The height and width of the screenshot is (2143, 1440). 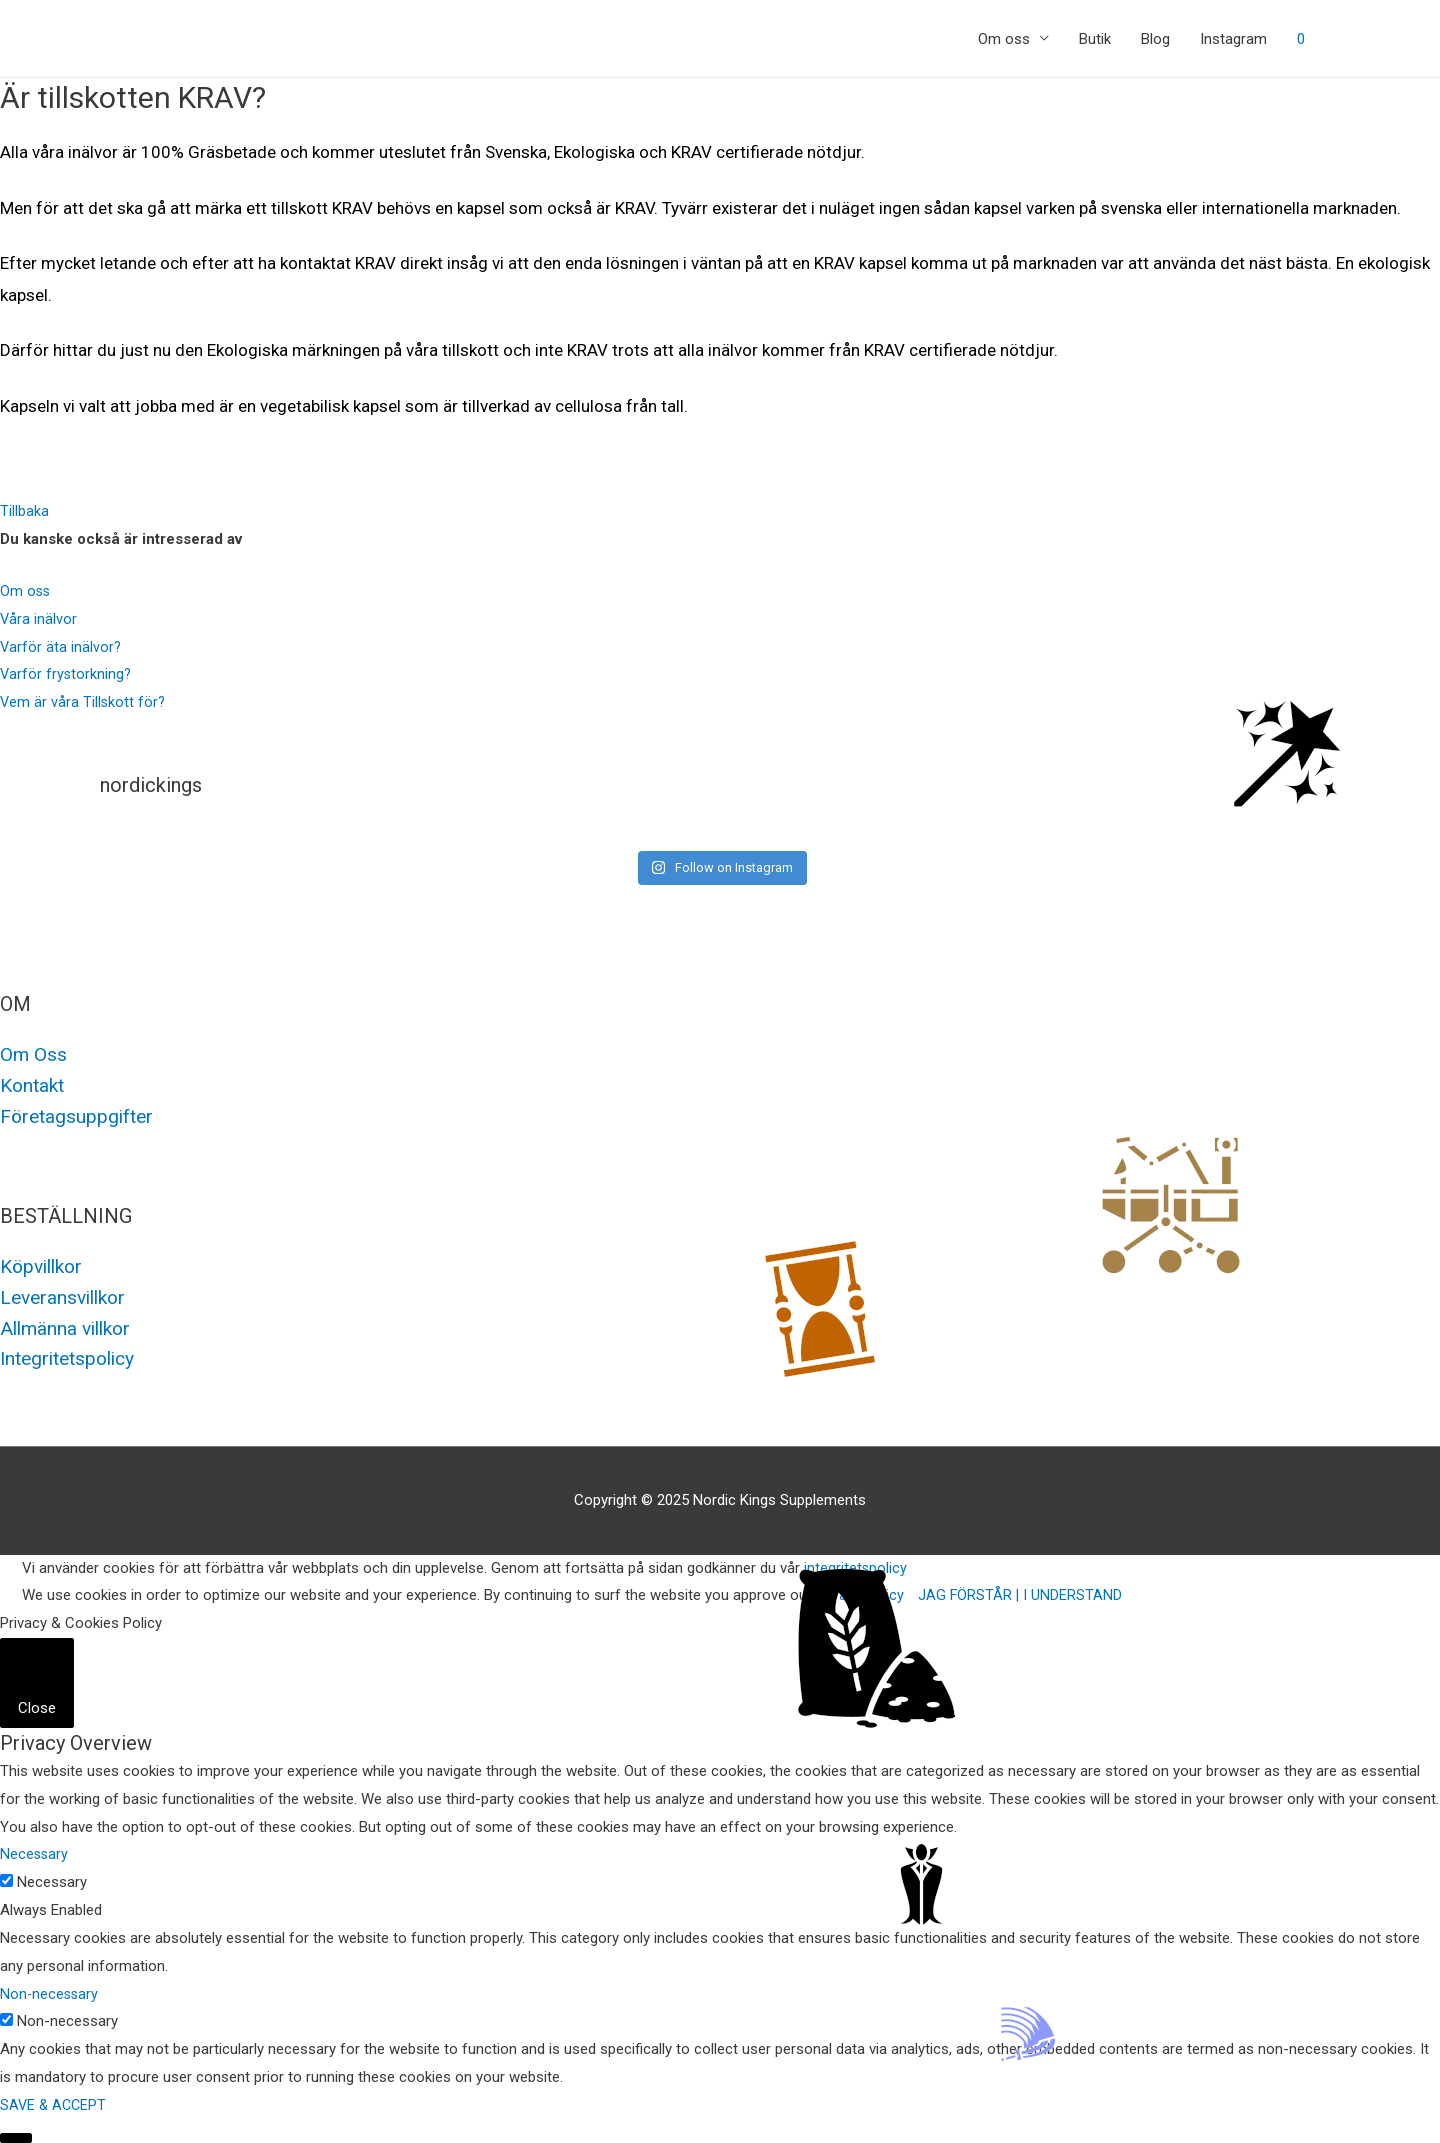 What do you see at coordinates (1171, 1205) in the screenshot?
I see `view mars rover mission details` at bounding box center [1171, 1205].